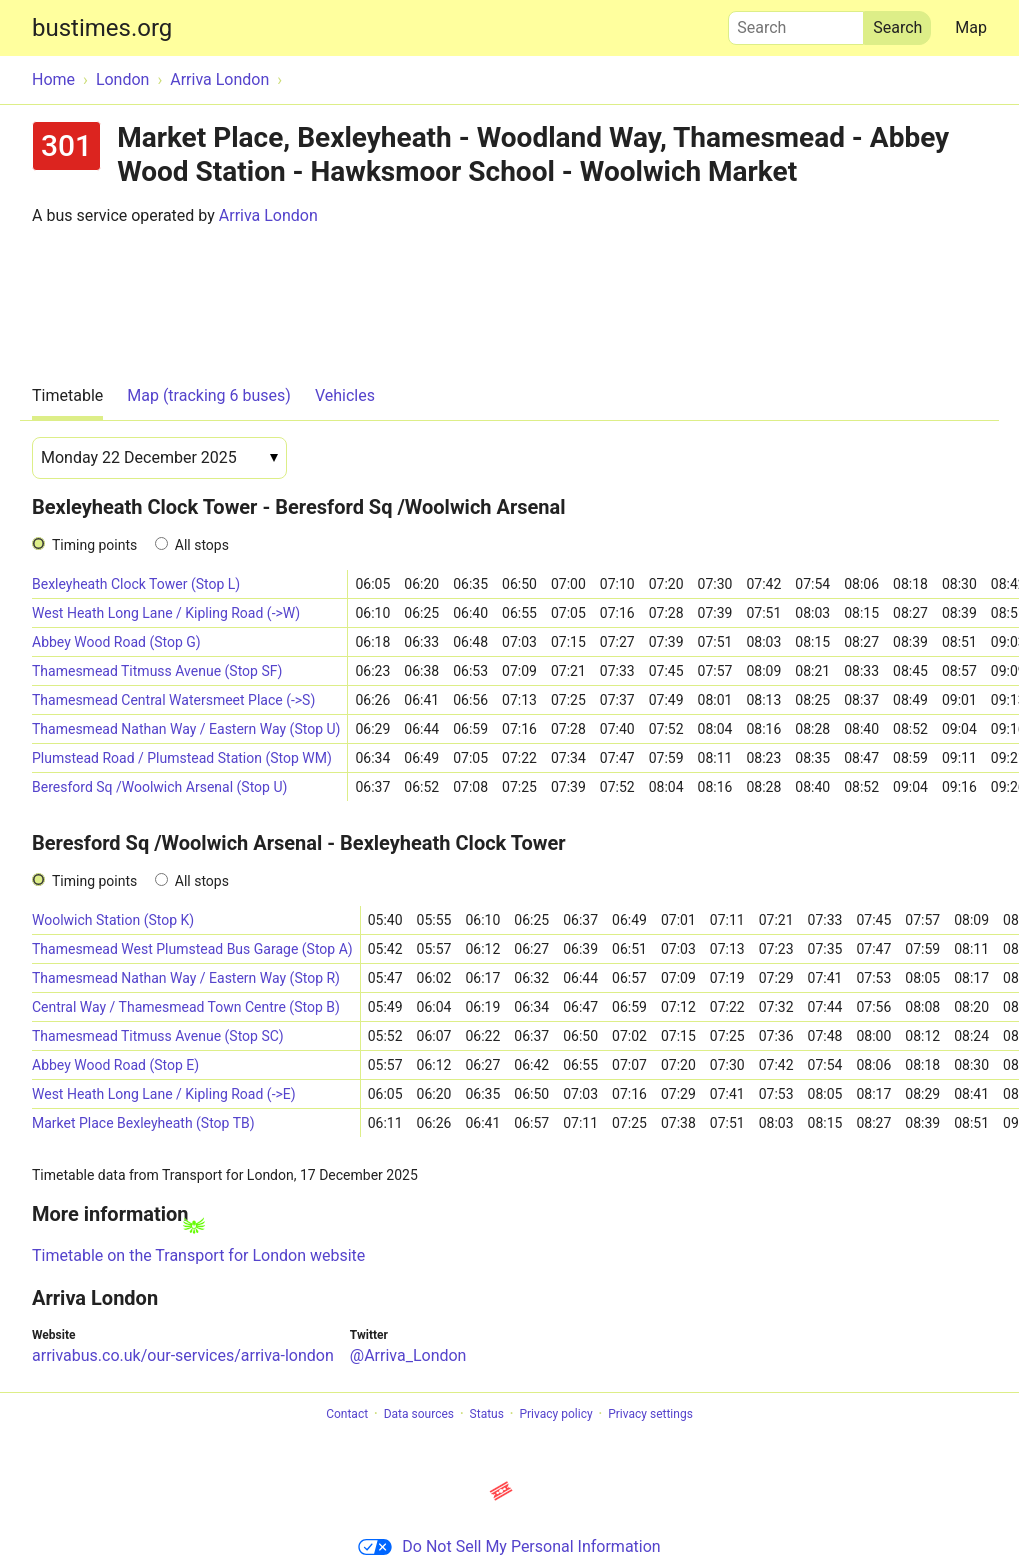 This screenshot has width=1019, height=1559. I want to click on symbol representing freedom or liberation theme, so click(194, 1226).